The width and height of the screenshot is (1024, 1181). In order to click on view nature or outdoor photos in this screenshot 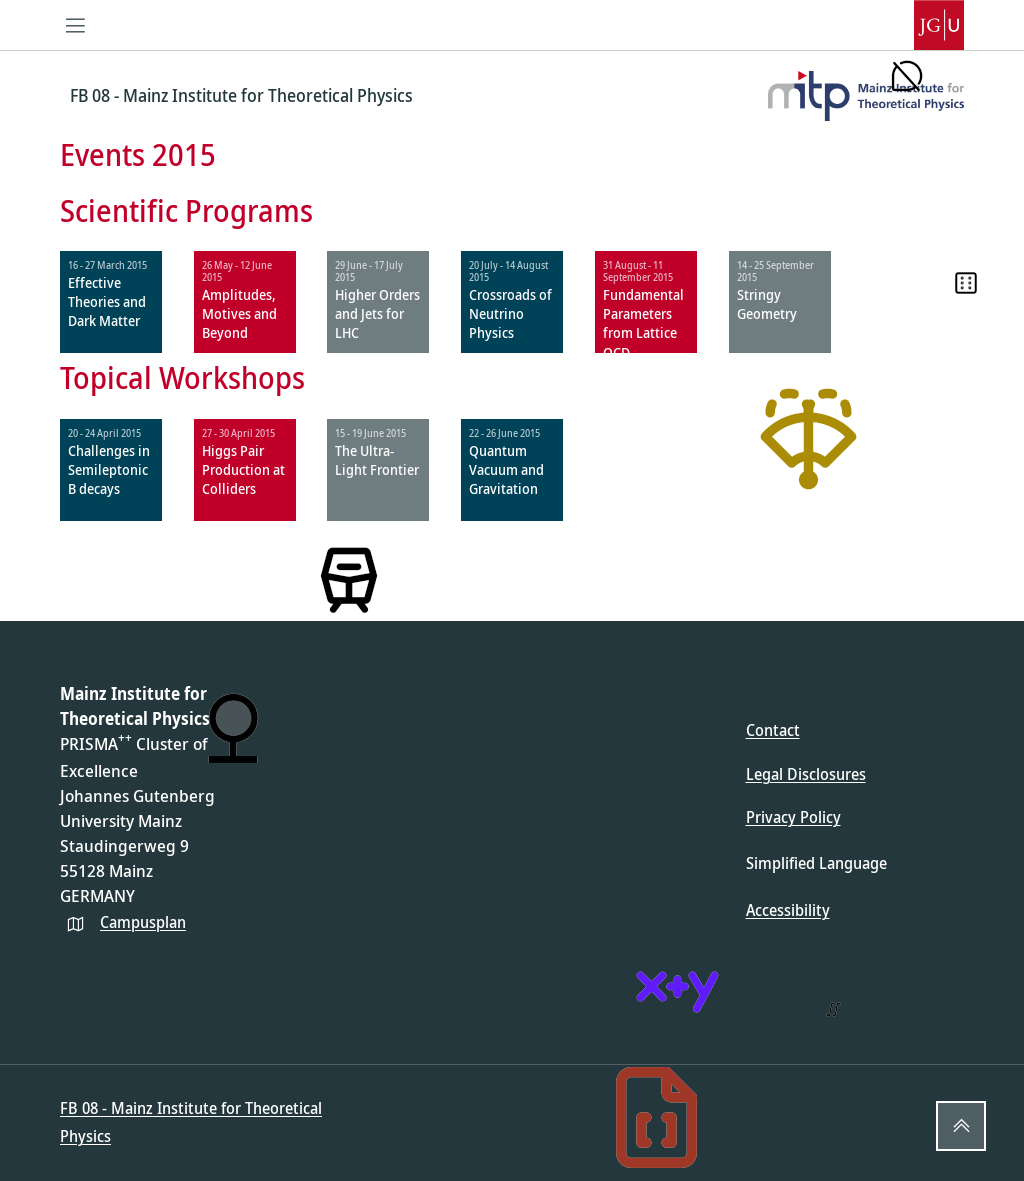, I will do `click(233, 728)`.